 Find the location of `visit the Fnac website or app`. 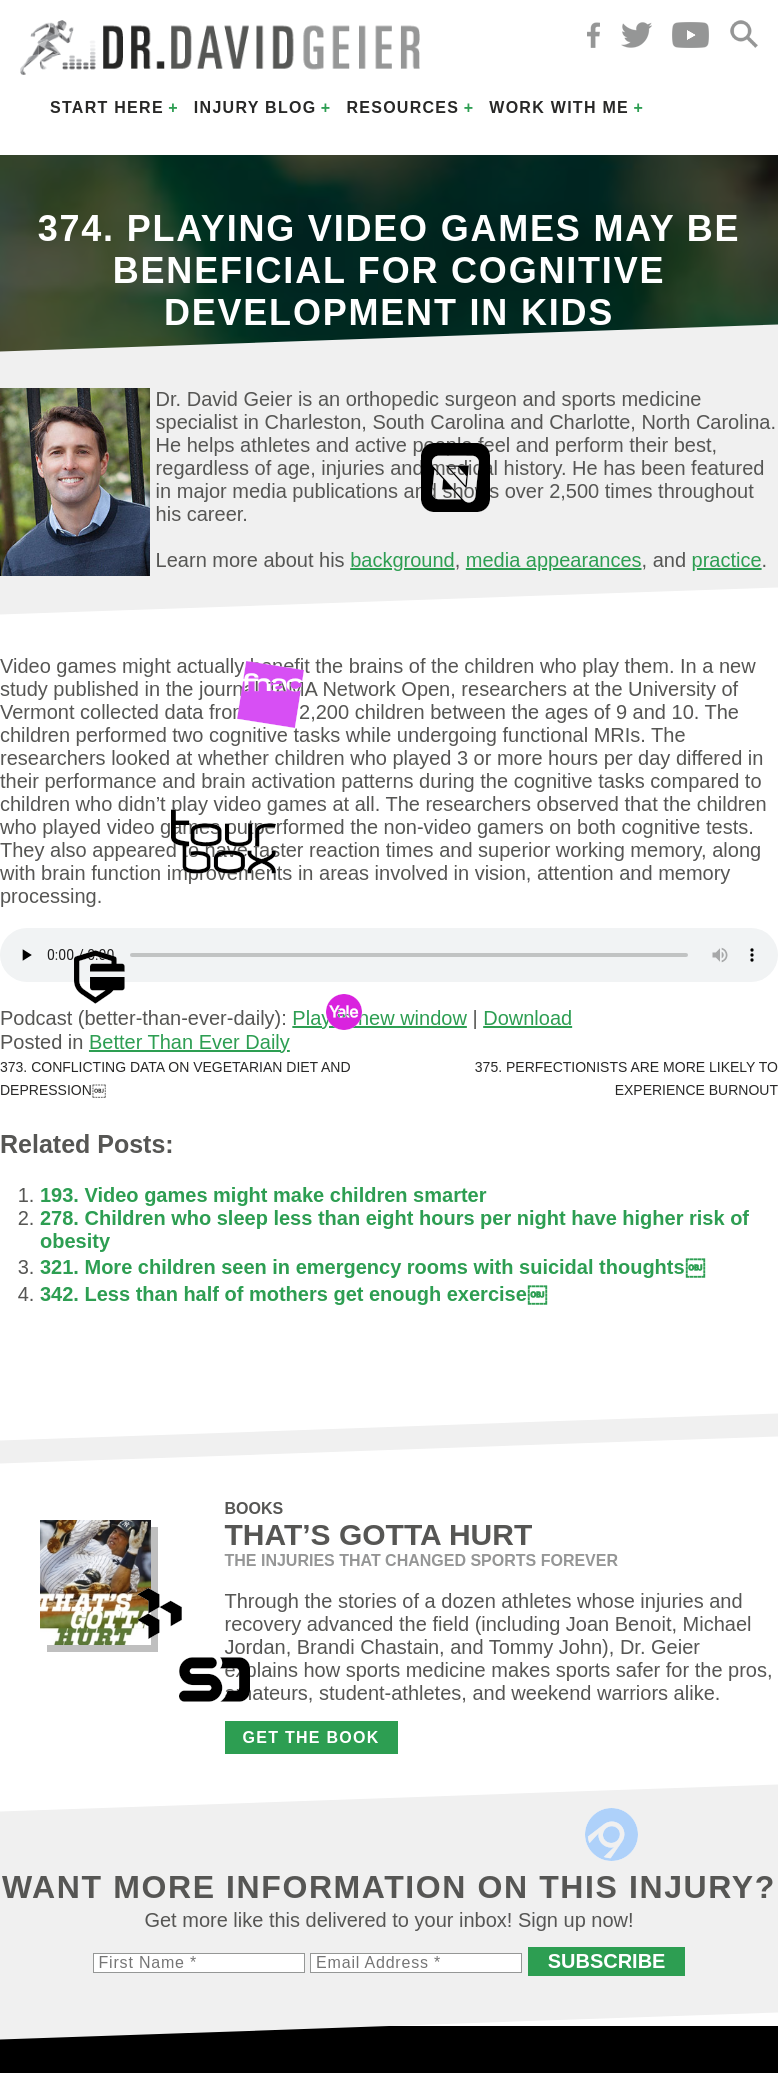

visit the Fnac website or app is located at coordinates (270, 694).